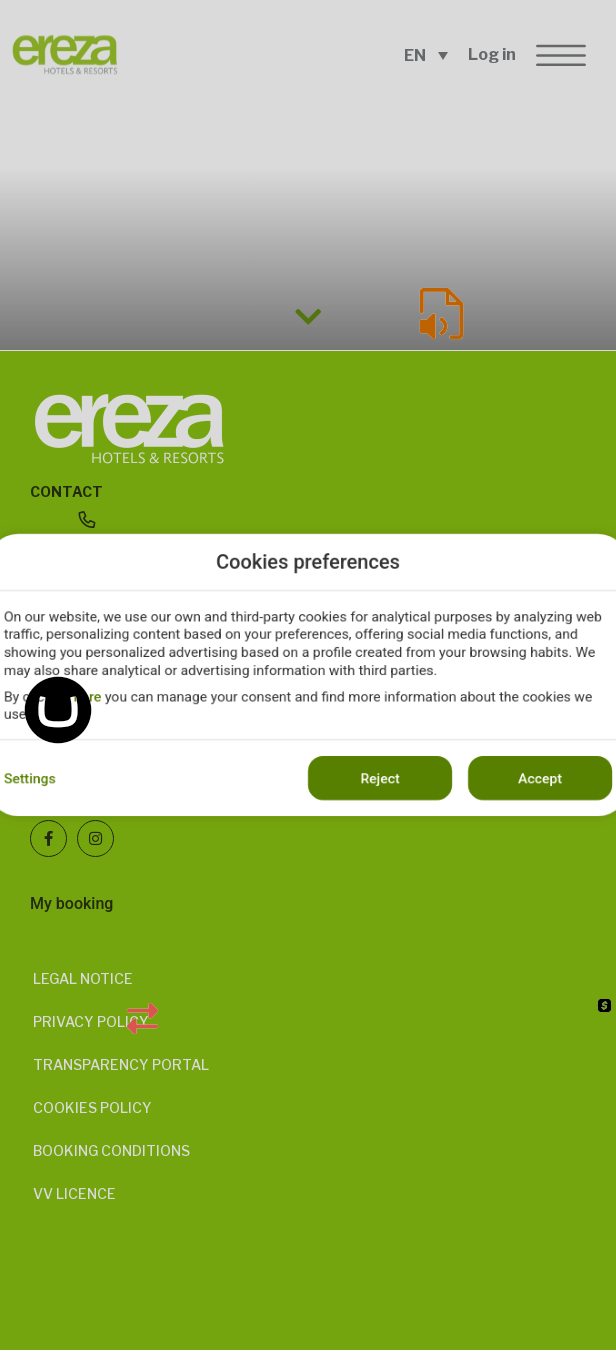  I want to click on open an audio file, so click(441, 313).